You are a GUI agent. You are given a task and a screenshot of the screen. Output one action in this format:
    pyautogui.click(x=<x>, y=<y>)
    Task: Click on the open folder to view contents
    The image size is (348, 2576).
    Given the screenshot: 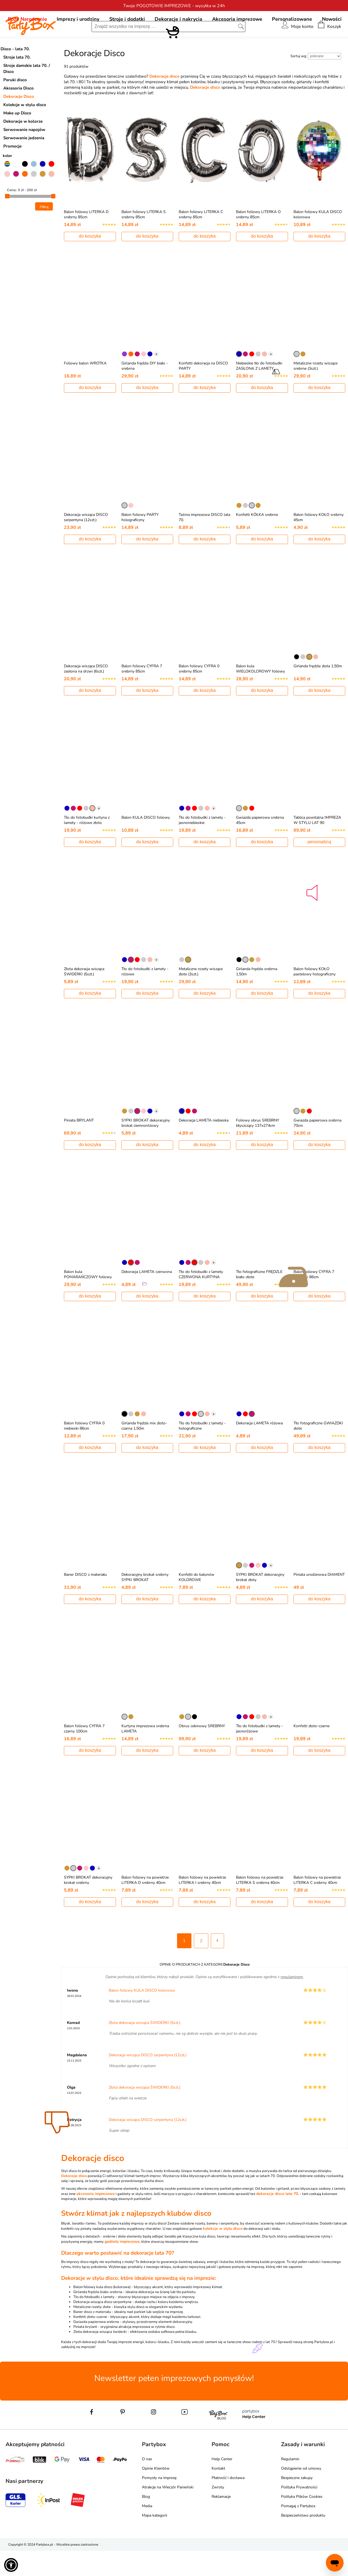 What is the action you would take?
    pyautogui.click(x=144, y=1283)
    